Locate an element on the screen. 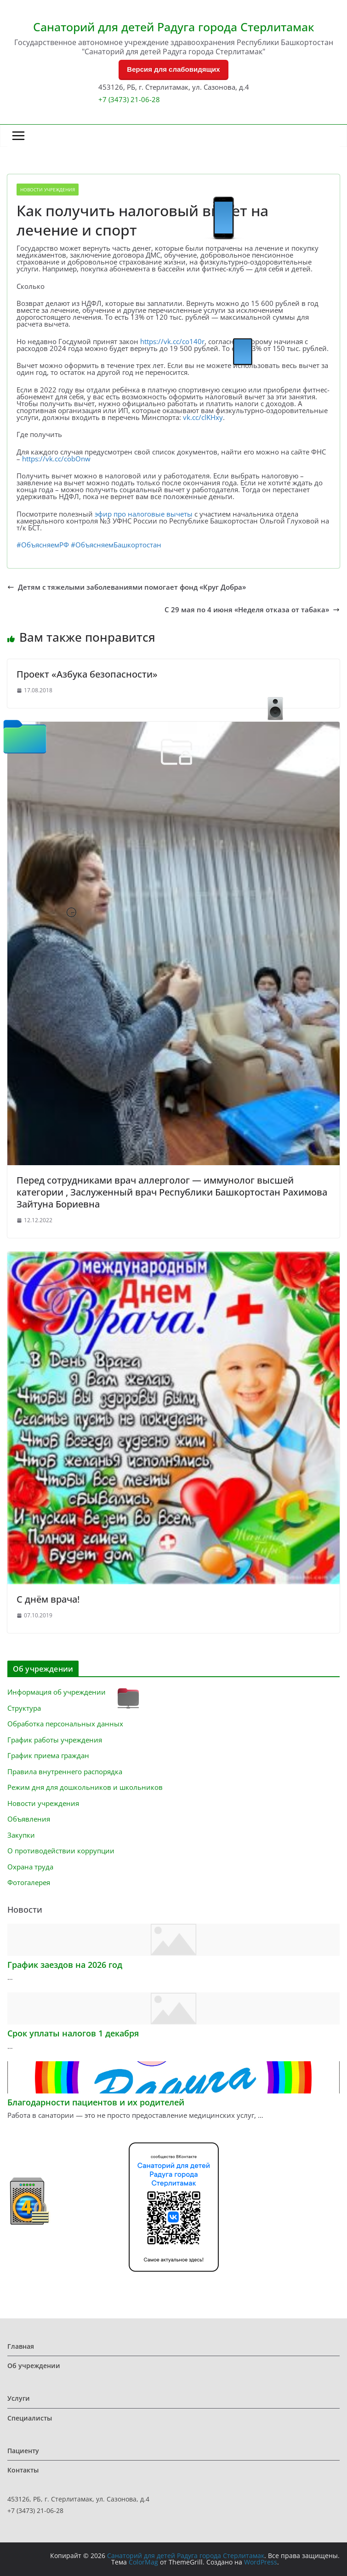  iPhone 7 device icon for system identification is located at coordinates (223, 218).